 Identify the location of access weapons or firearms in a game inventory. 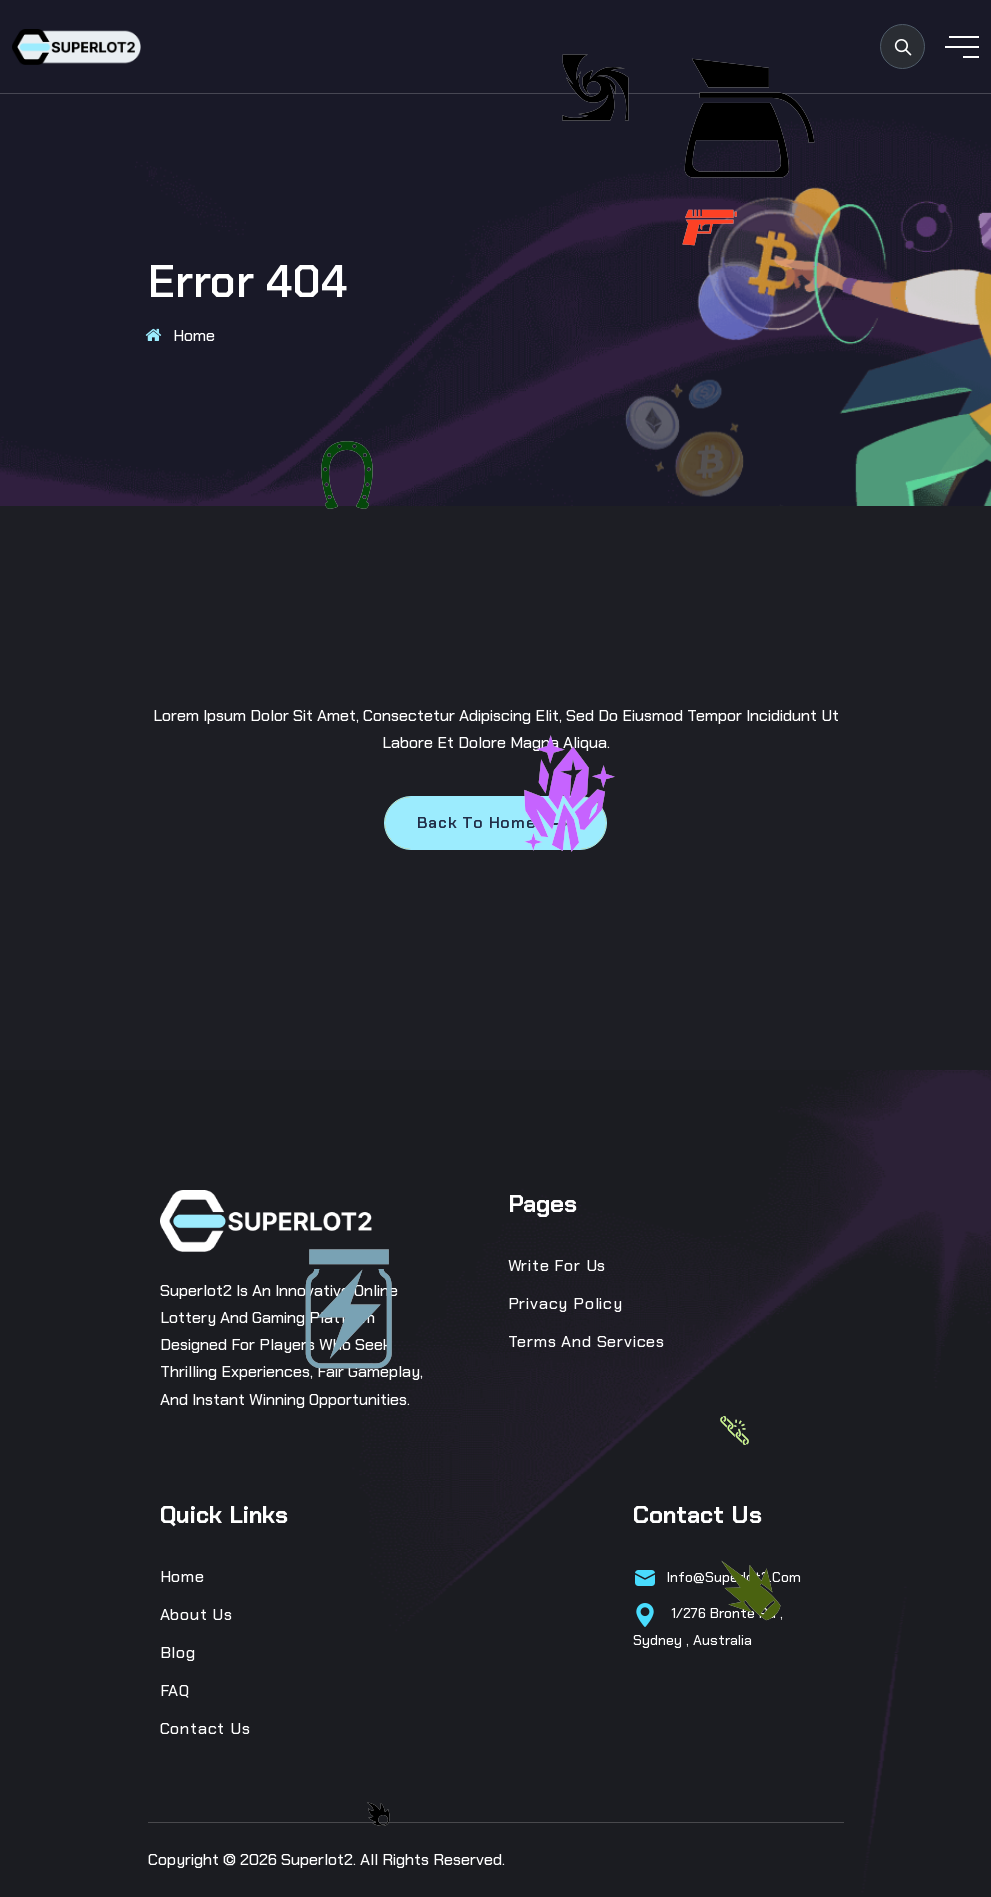
(709, 226).